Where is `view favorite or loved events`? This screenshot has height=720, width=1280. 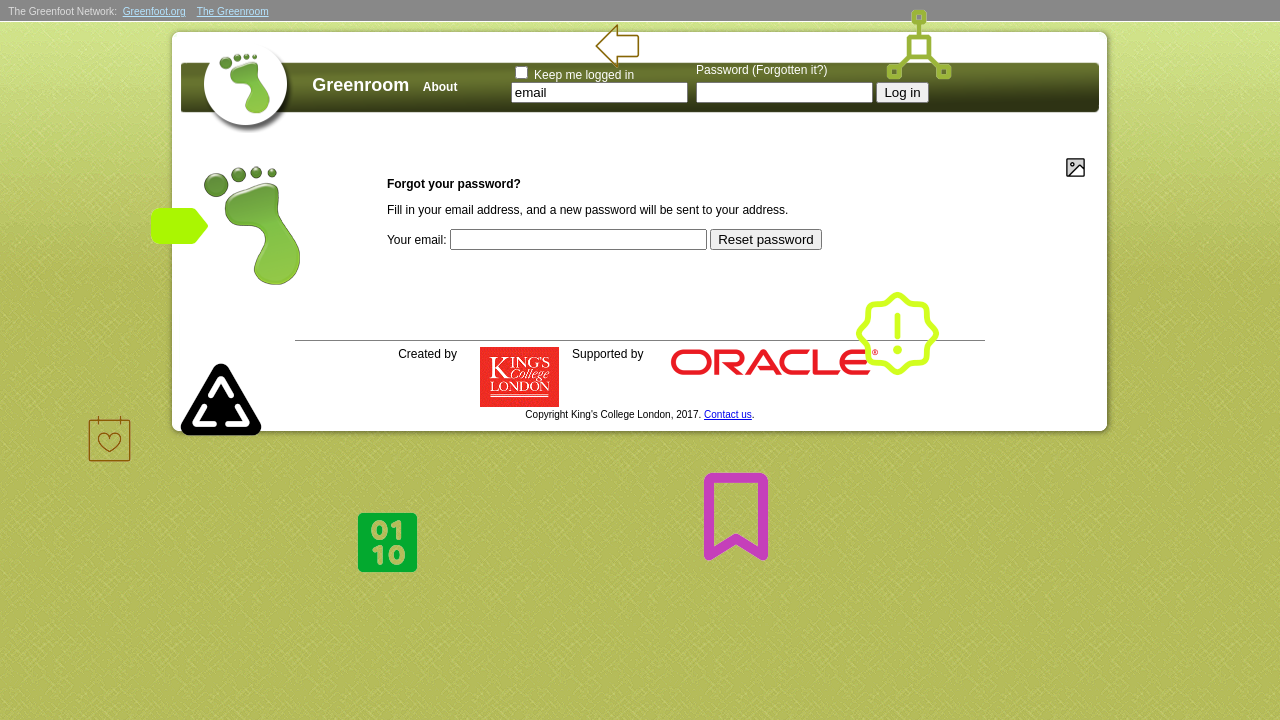
view favorite or loved events is located at coordinates (109, 440).